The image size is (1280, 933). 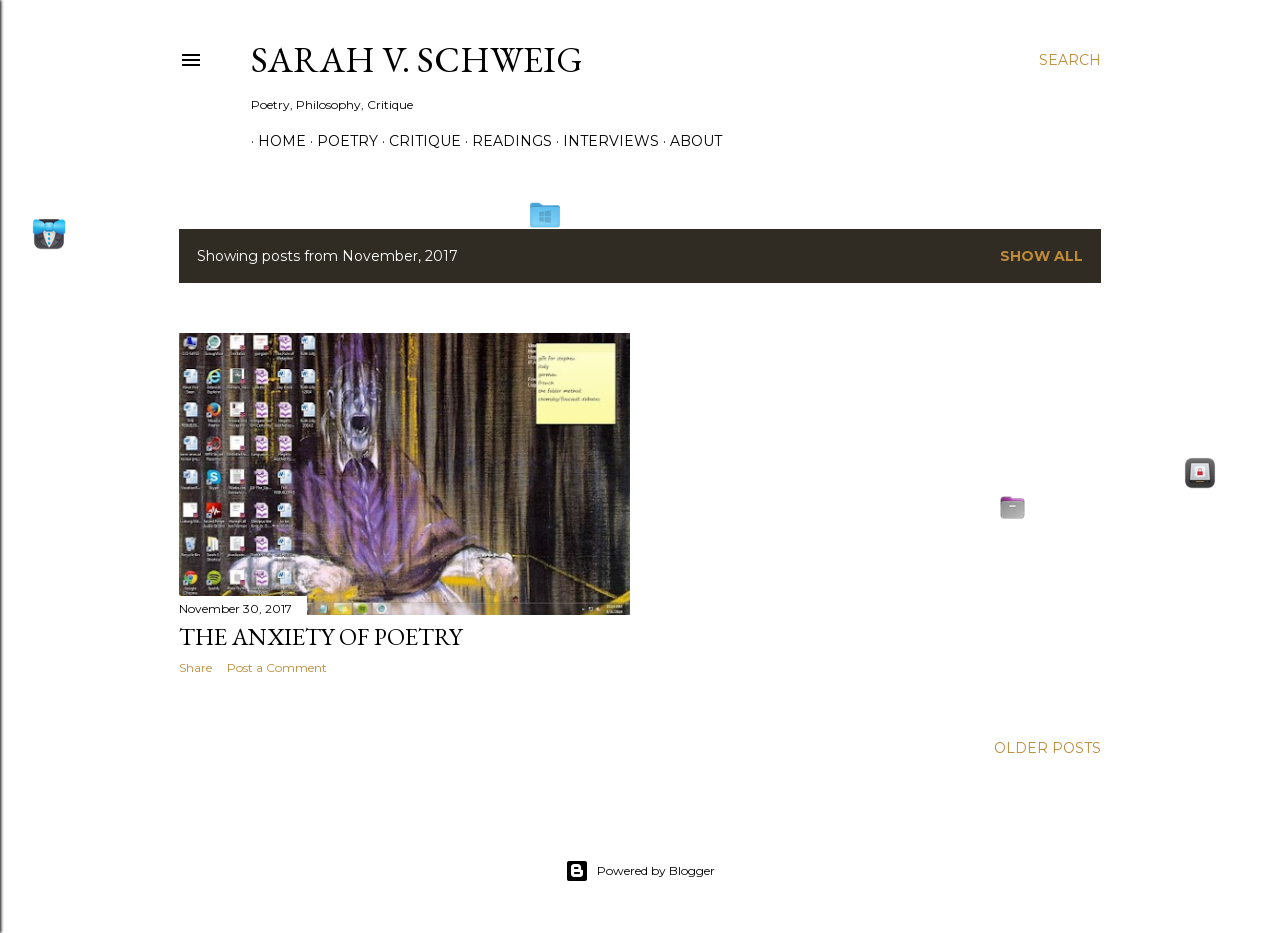 I want to click on open the file manager application, so click(x=1012, y=507).